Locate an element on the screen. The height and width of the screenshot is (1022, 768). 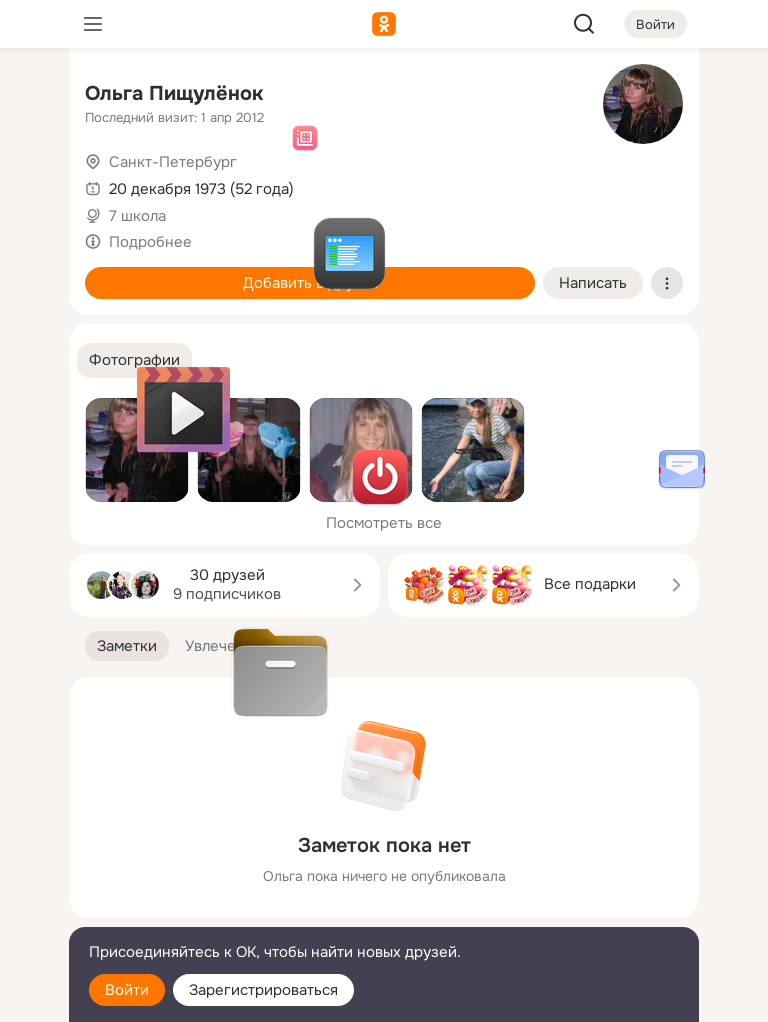
open the tv or video streaming app is located at coordinates (183, 409).